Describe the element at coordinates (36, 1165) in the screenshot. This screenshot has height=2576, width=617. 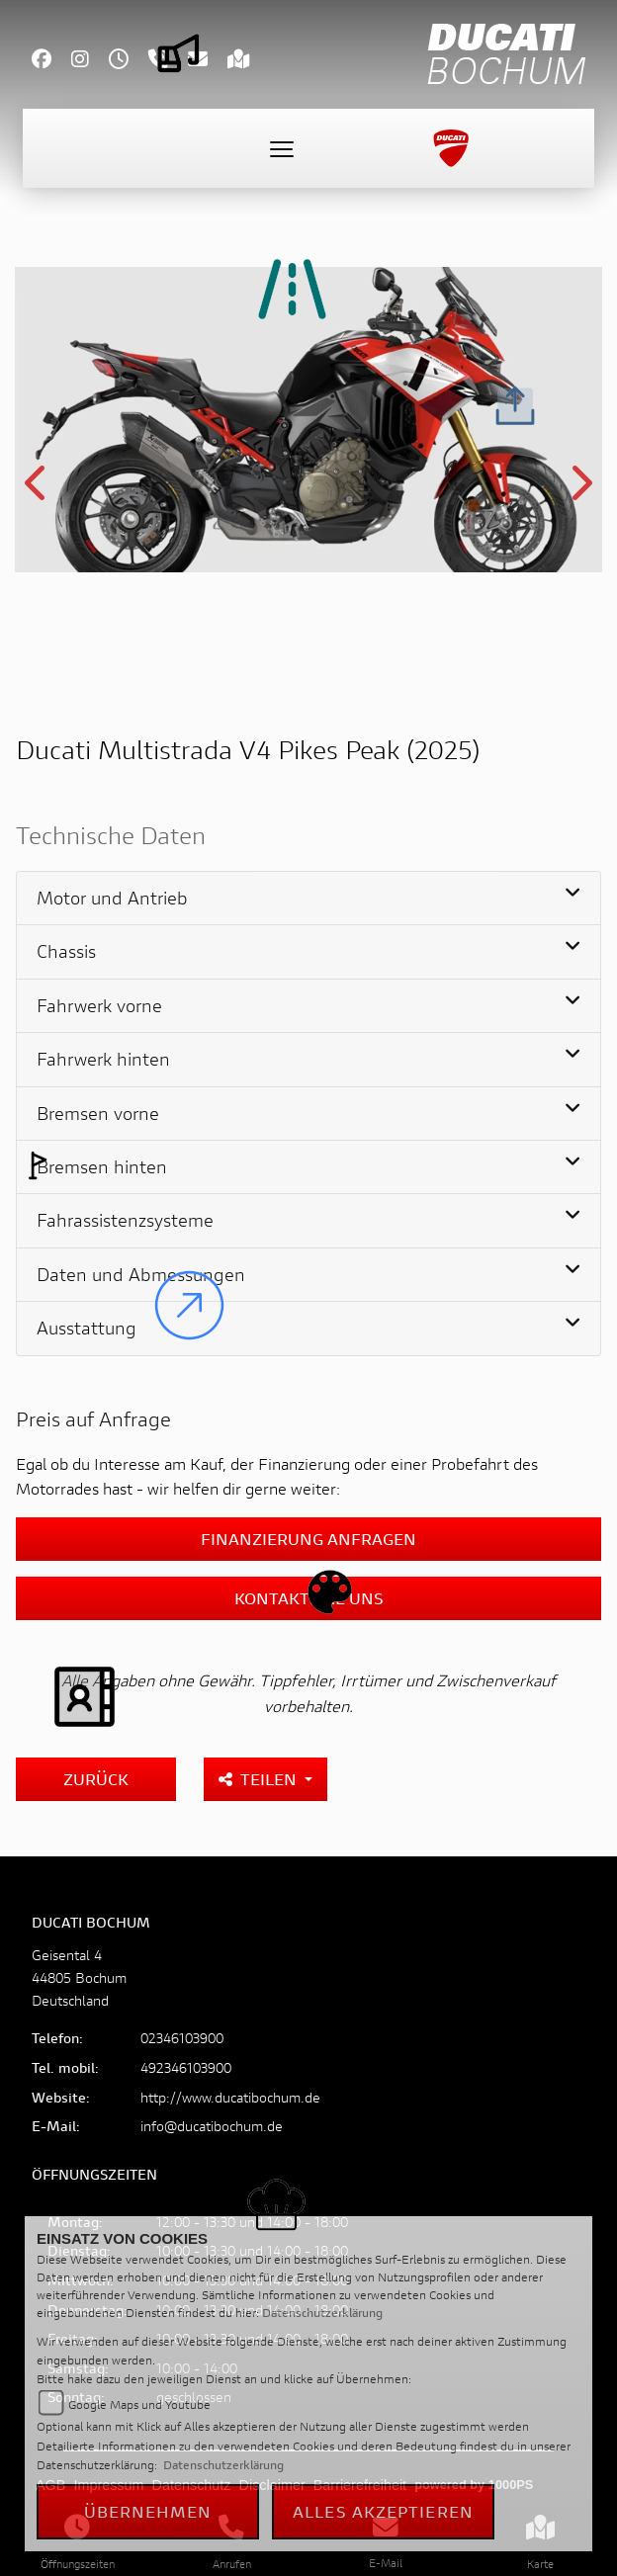
I see `flag or mark an item for follow-up` at that location.